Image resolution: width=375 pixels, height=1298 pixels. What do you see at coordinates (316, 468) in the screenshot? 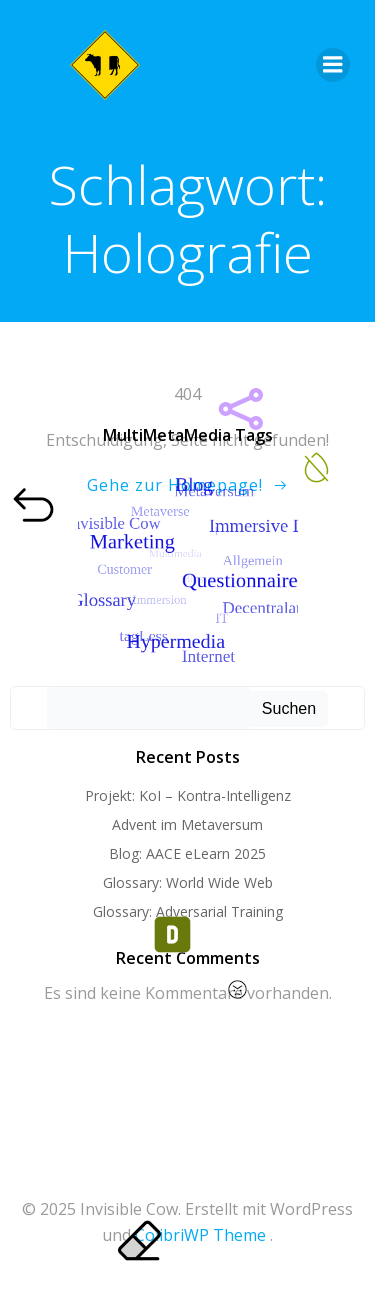
I see `disable water or liquid detection` at bounding box center [316, 468].